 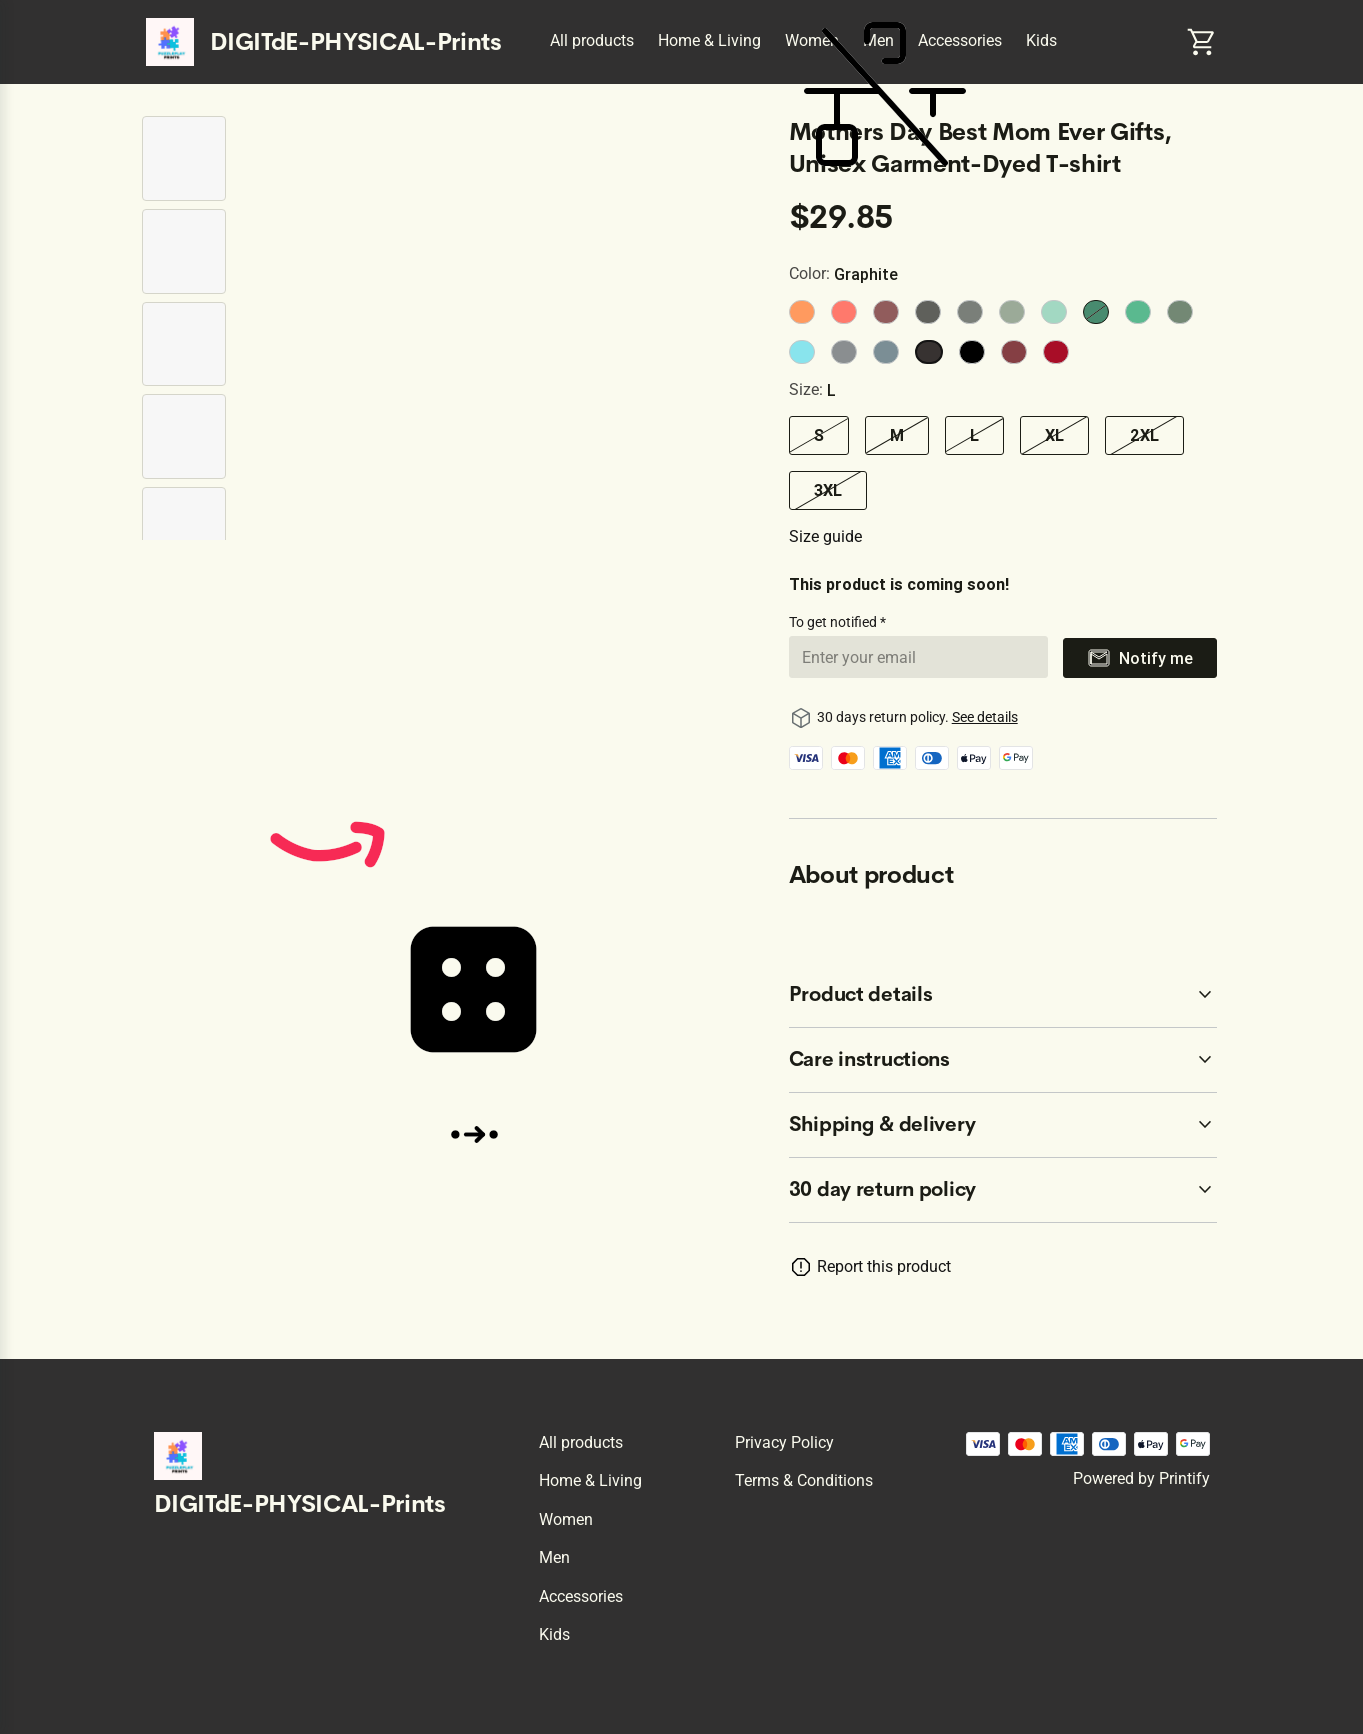 I want to click on roll or randomize with a value of four, so click(x=473, y=989).